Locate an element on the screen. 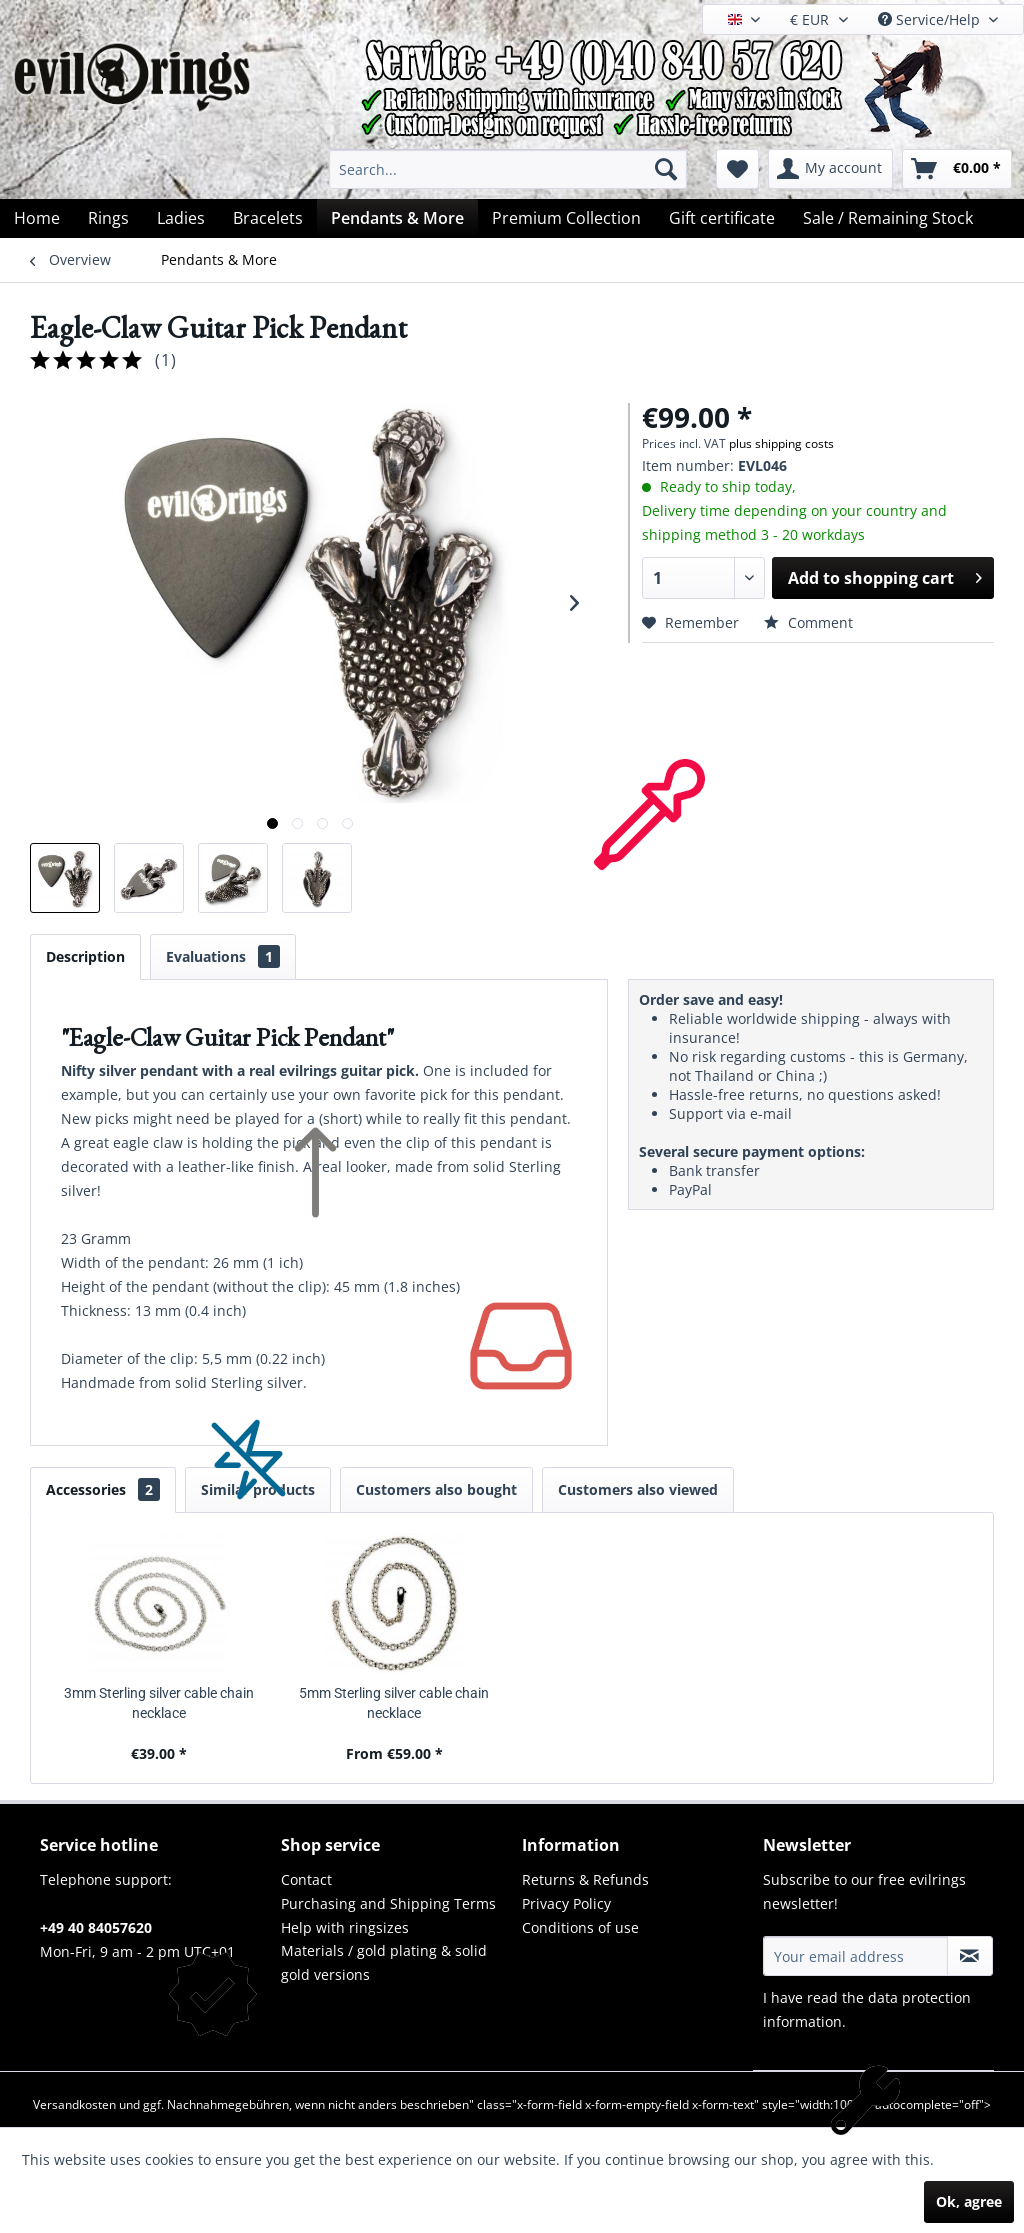 The width and height of the screenshot is (1024, 2233). access settings or configuration options is located at coordinates (865, 2100).